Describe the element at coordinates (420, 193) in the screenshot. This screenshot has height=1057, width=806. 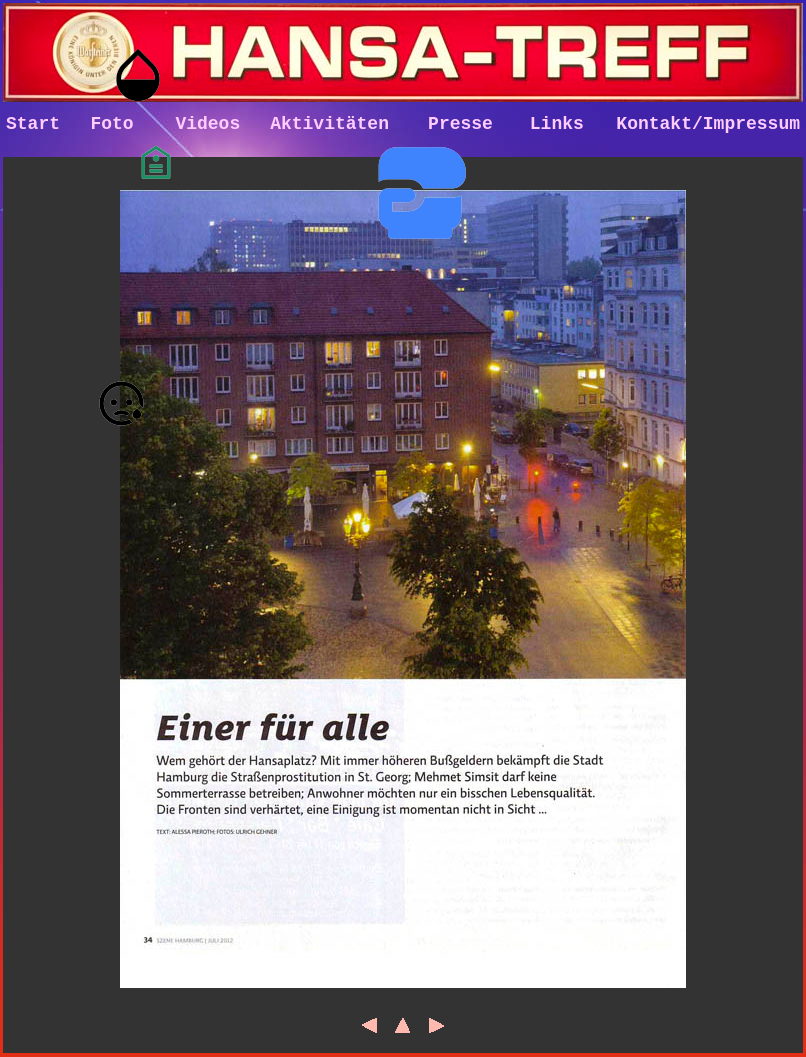
I see `access boxing or combat sports content` at that location.